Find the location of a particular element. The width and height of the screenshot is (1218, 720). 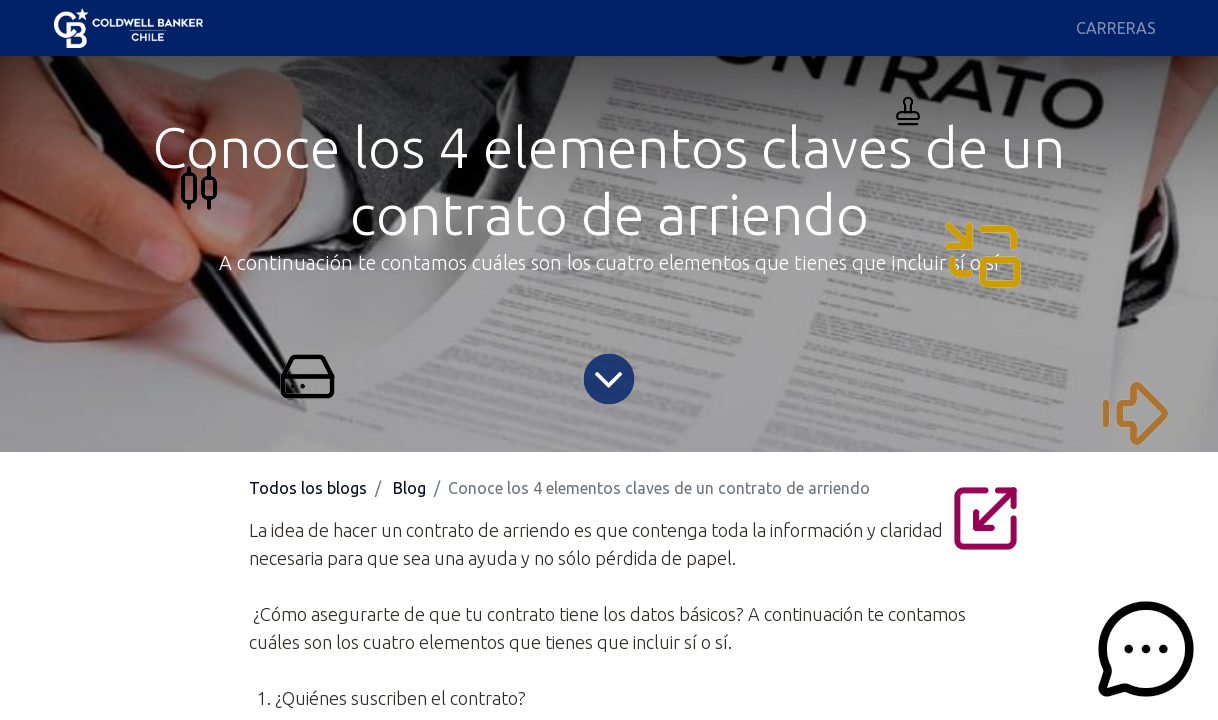

distribute objects evenly with equal horizontal spacing is located at coordinates (199, 188).